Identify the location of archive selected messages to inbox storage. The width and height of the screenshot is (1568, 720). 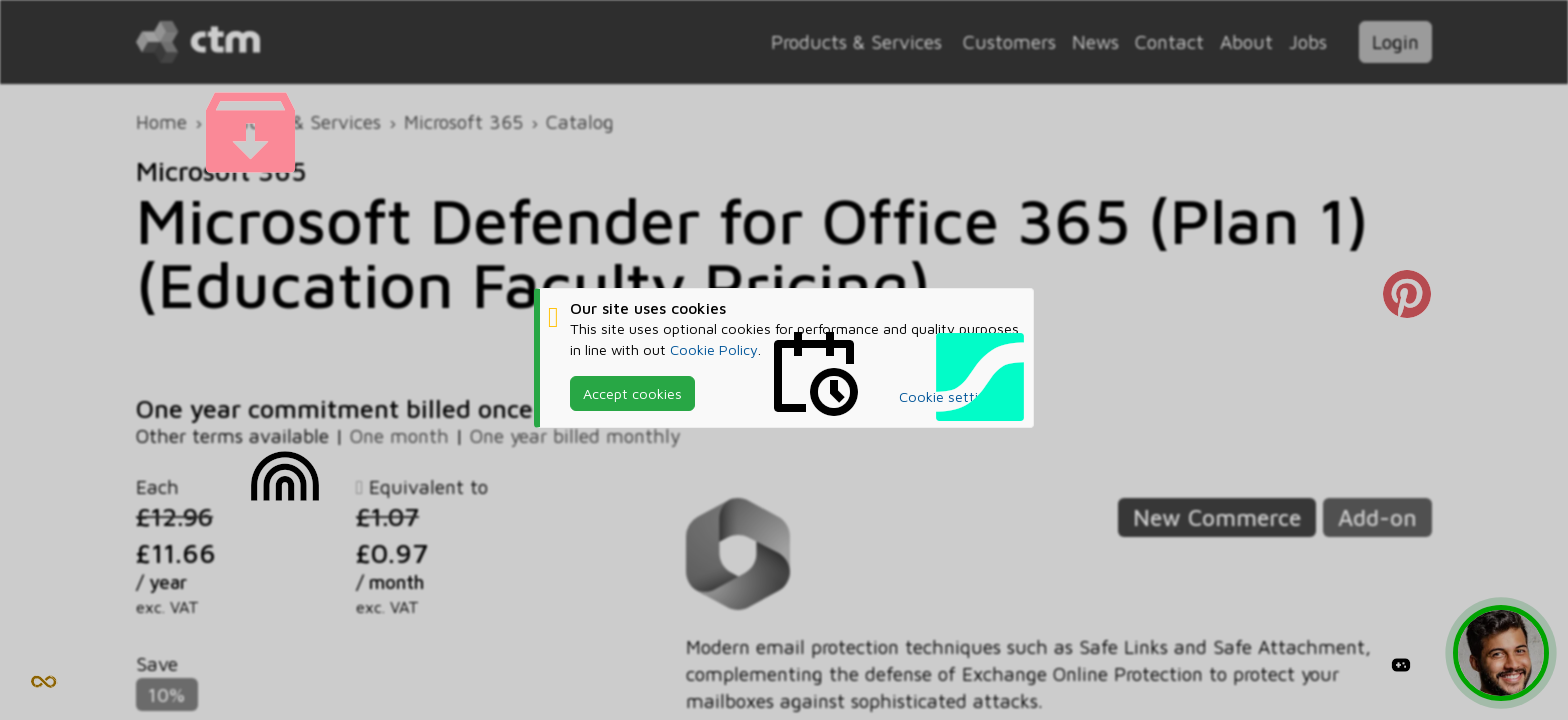
(250, 132).